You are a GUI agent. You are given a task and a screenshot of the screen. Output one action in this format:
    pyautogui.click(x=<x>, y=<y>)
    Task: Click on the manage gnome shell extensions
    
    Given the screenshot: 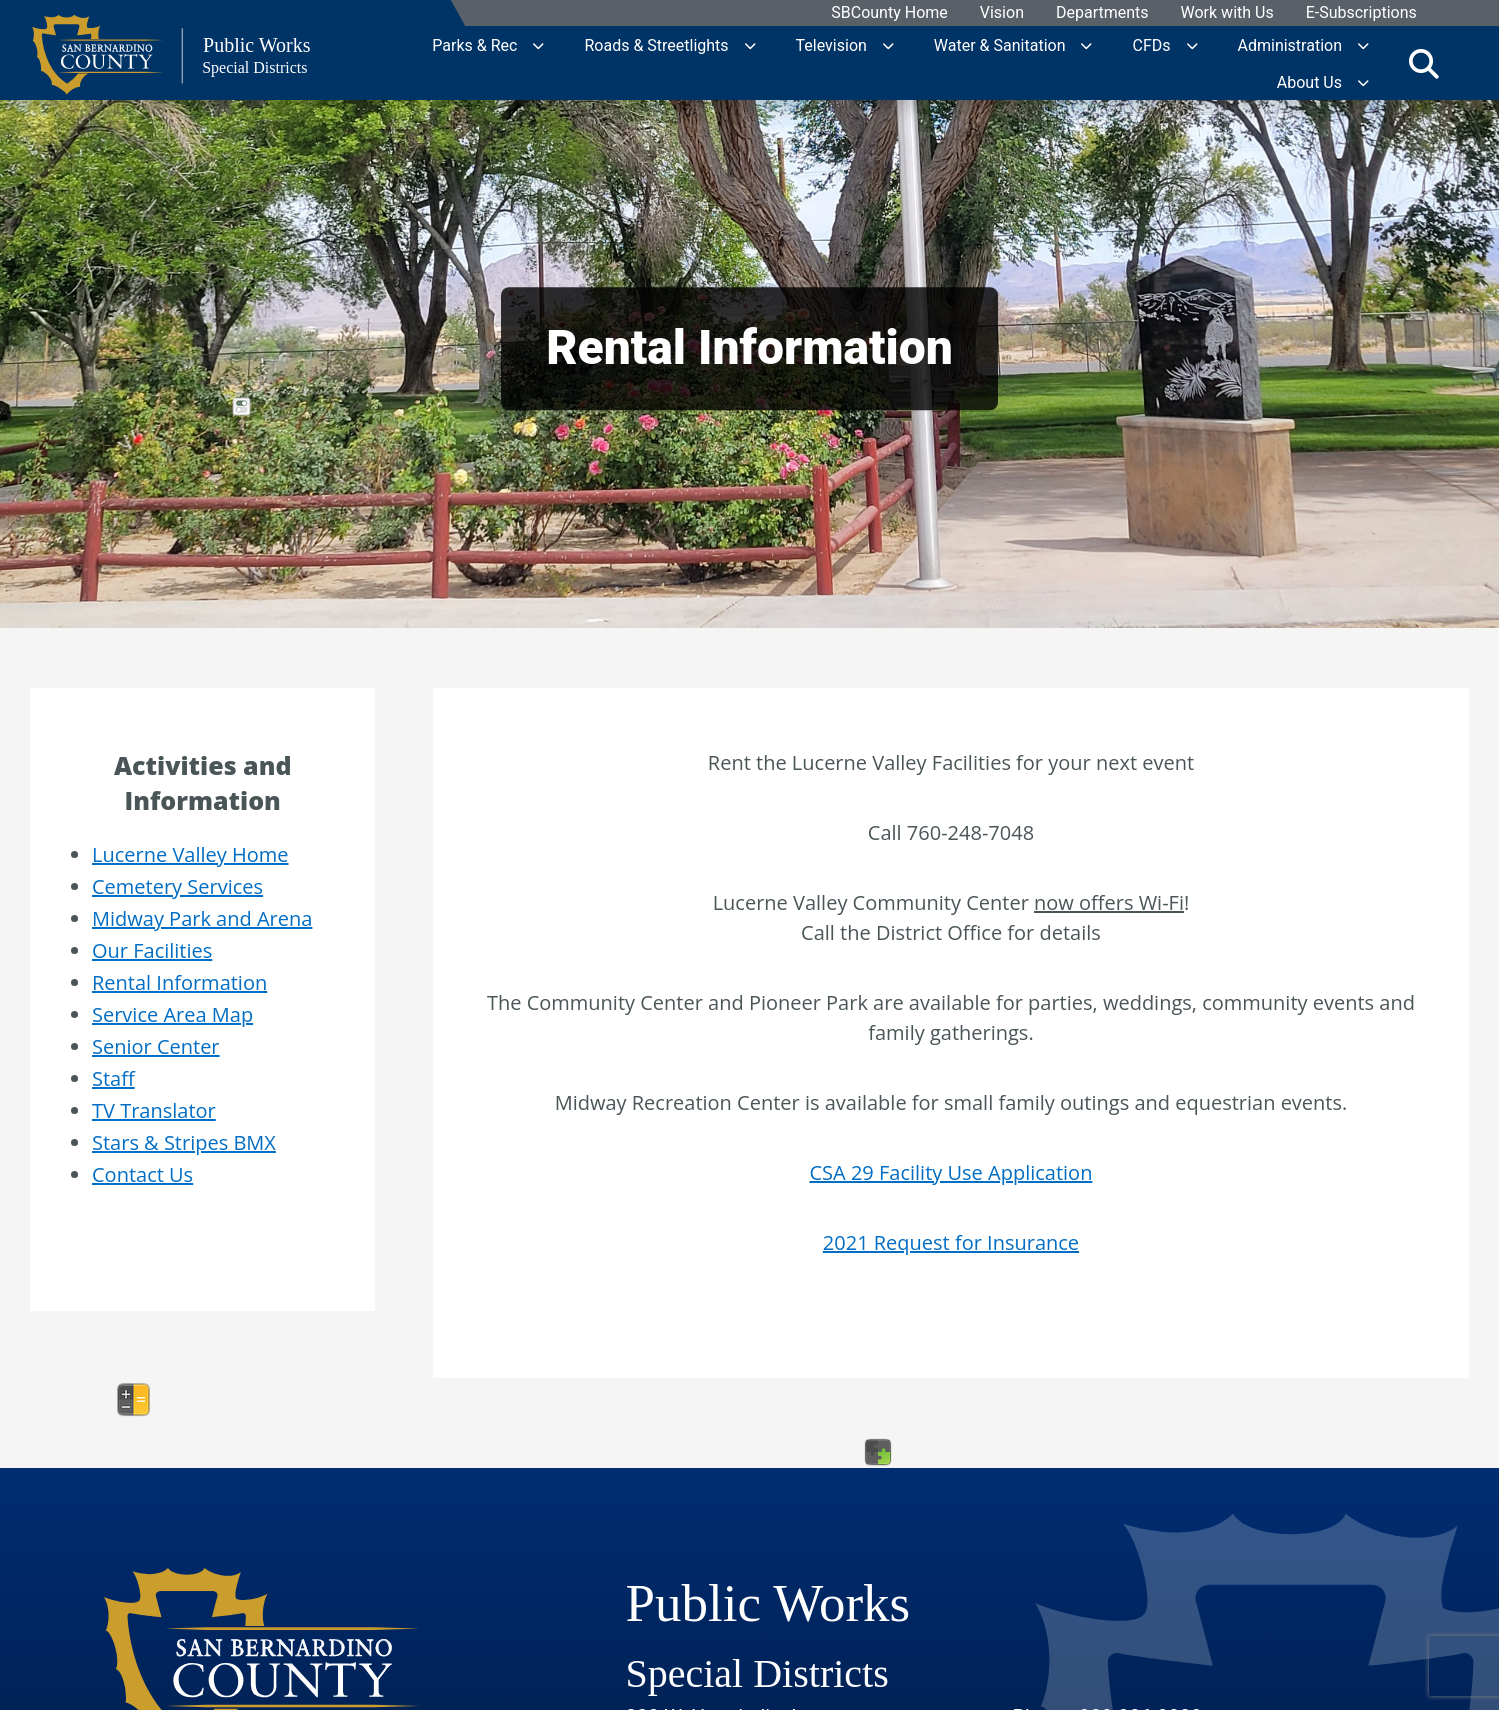 What is the action you would take?
    pyautogui.click(x=878, y=1452)
    